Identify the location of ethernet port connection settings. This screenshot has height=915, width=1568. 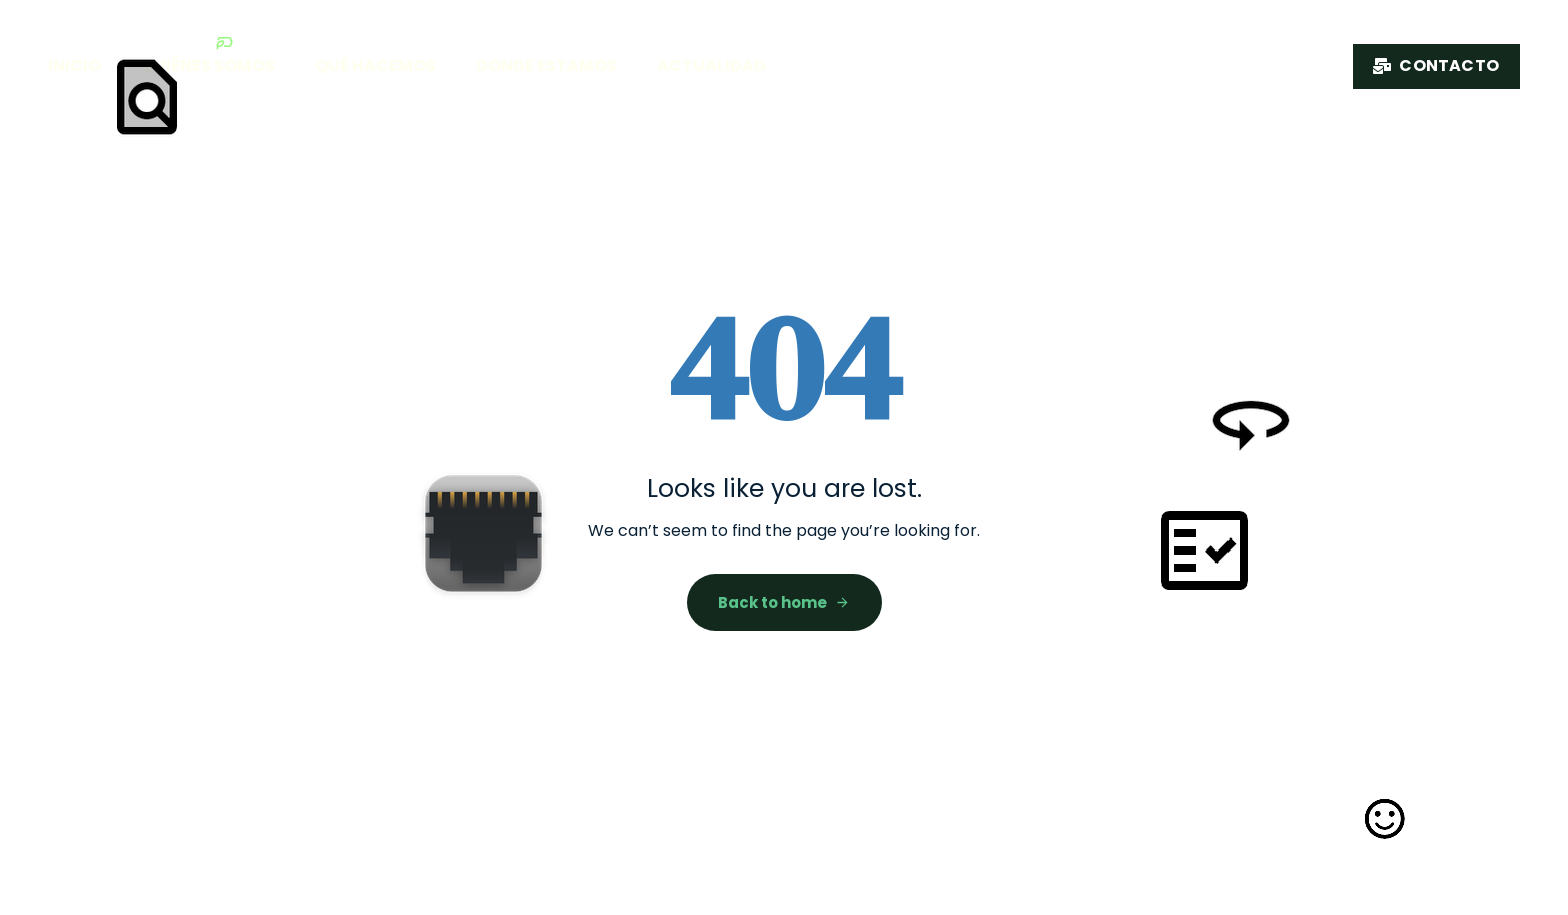
(483, 533).